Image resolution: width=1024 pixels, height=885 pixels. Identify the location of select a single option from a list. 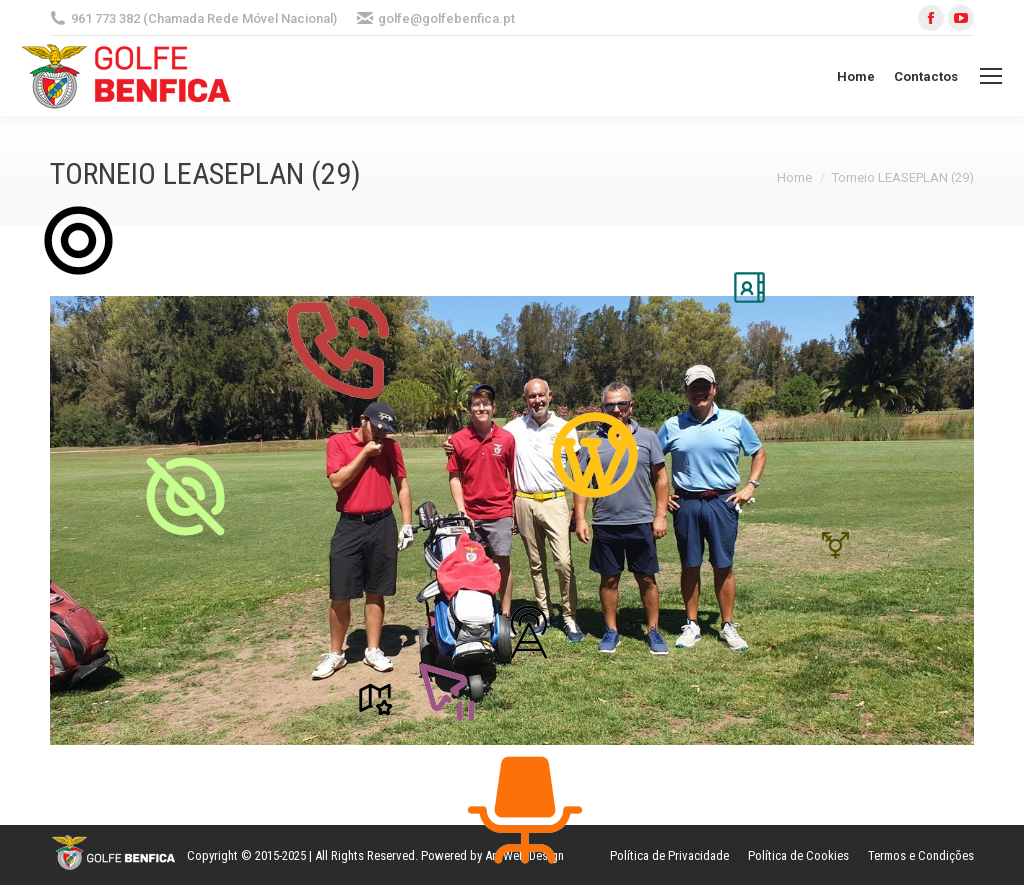
(78, 240).